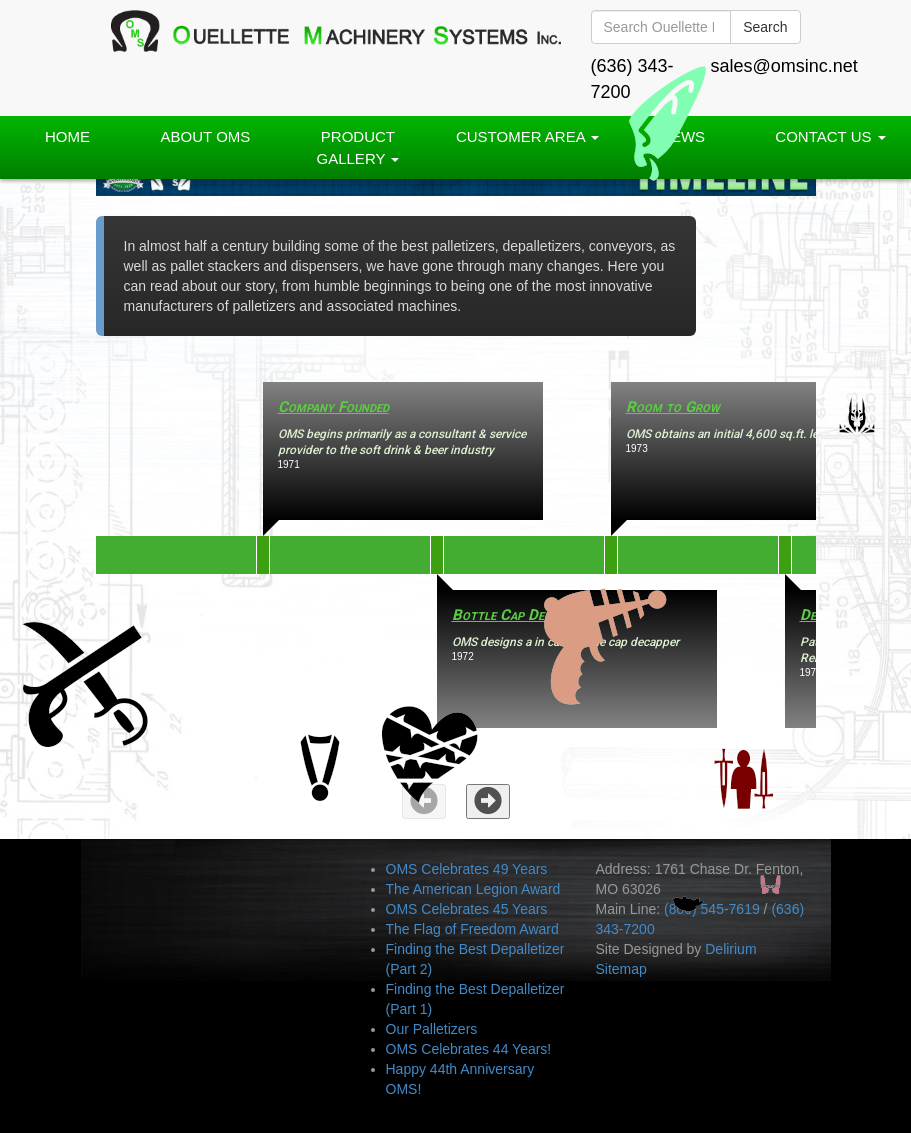 This screenshot has width=911, height=1133. Describe the element at coordinates (688, 904) in the screenshot. I see `select mongolia as your country or region` at that location.